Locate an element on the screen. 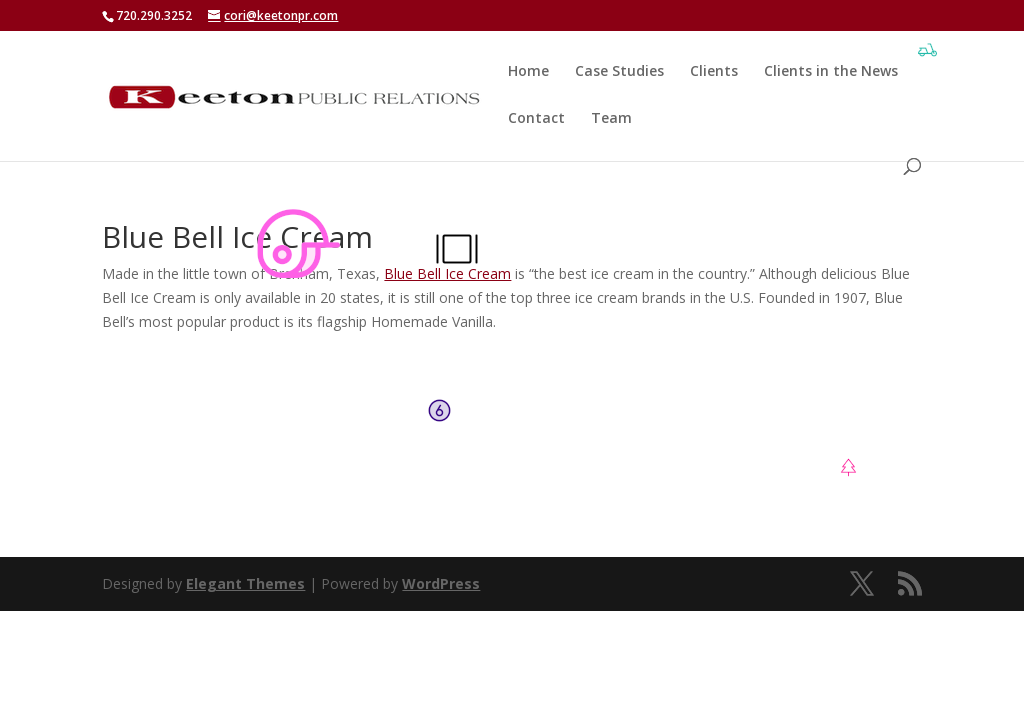  access nature or outdoor-related content is located at coordinates (848, 467).